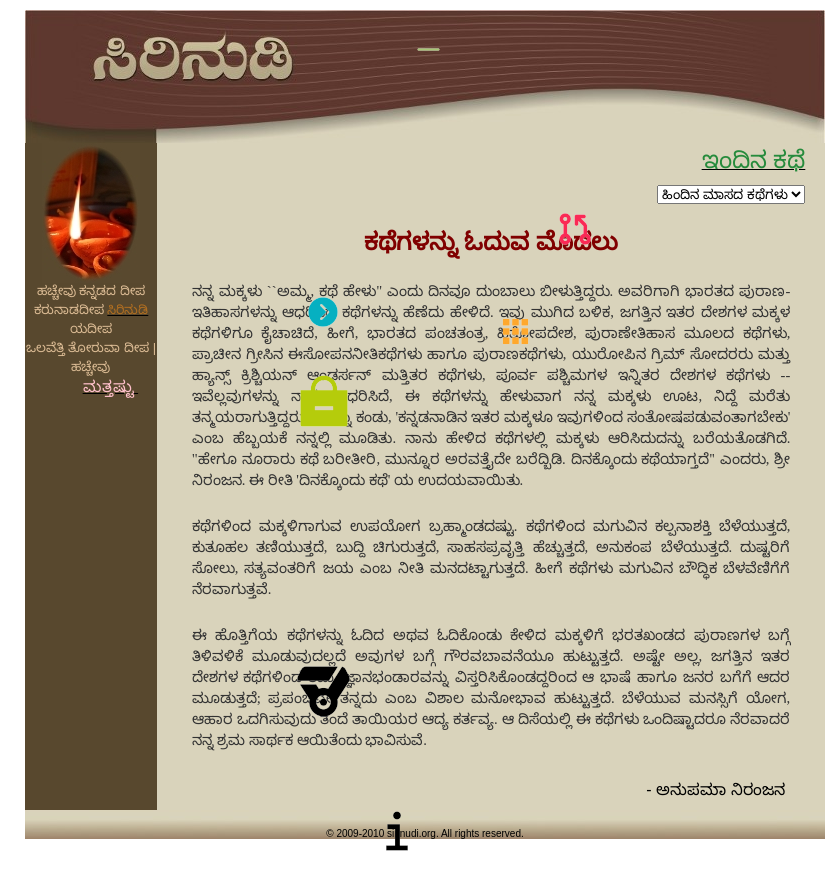  Describe the element at coordinates (323, 312) in the screenshot. I see `go to the next item or page` at that location.